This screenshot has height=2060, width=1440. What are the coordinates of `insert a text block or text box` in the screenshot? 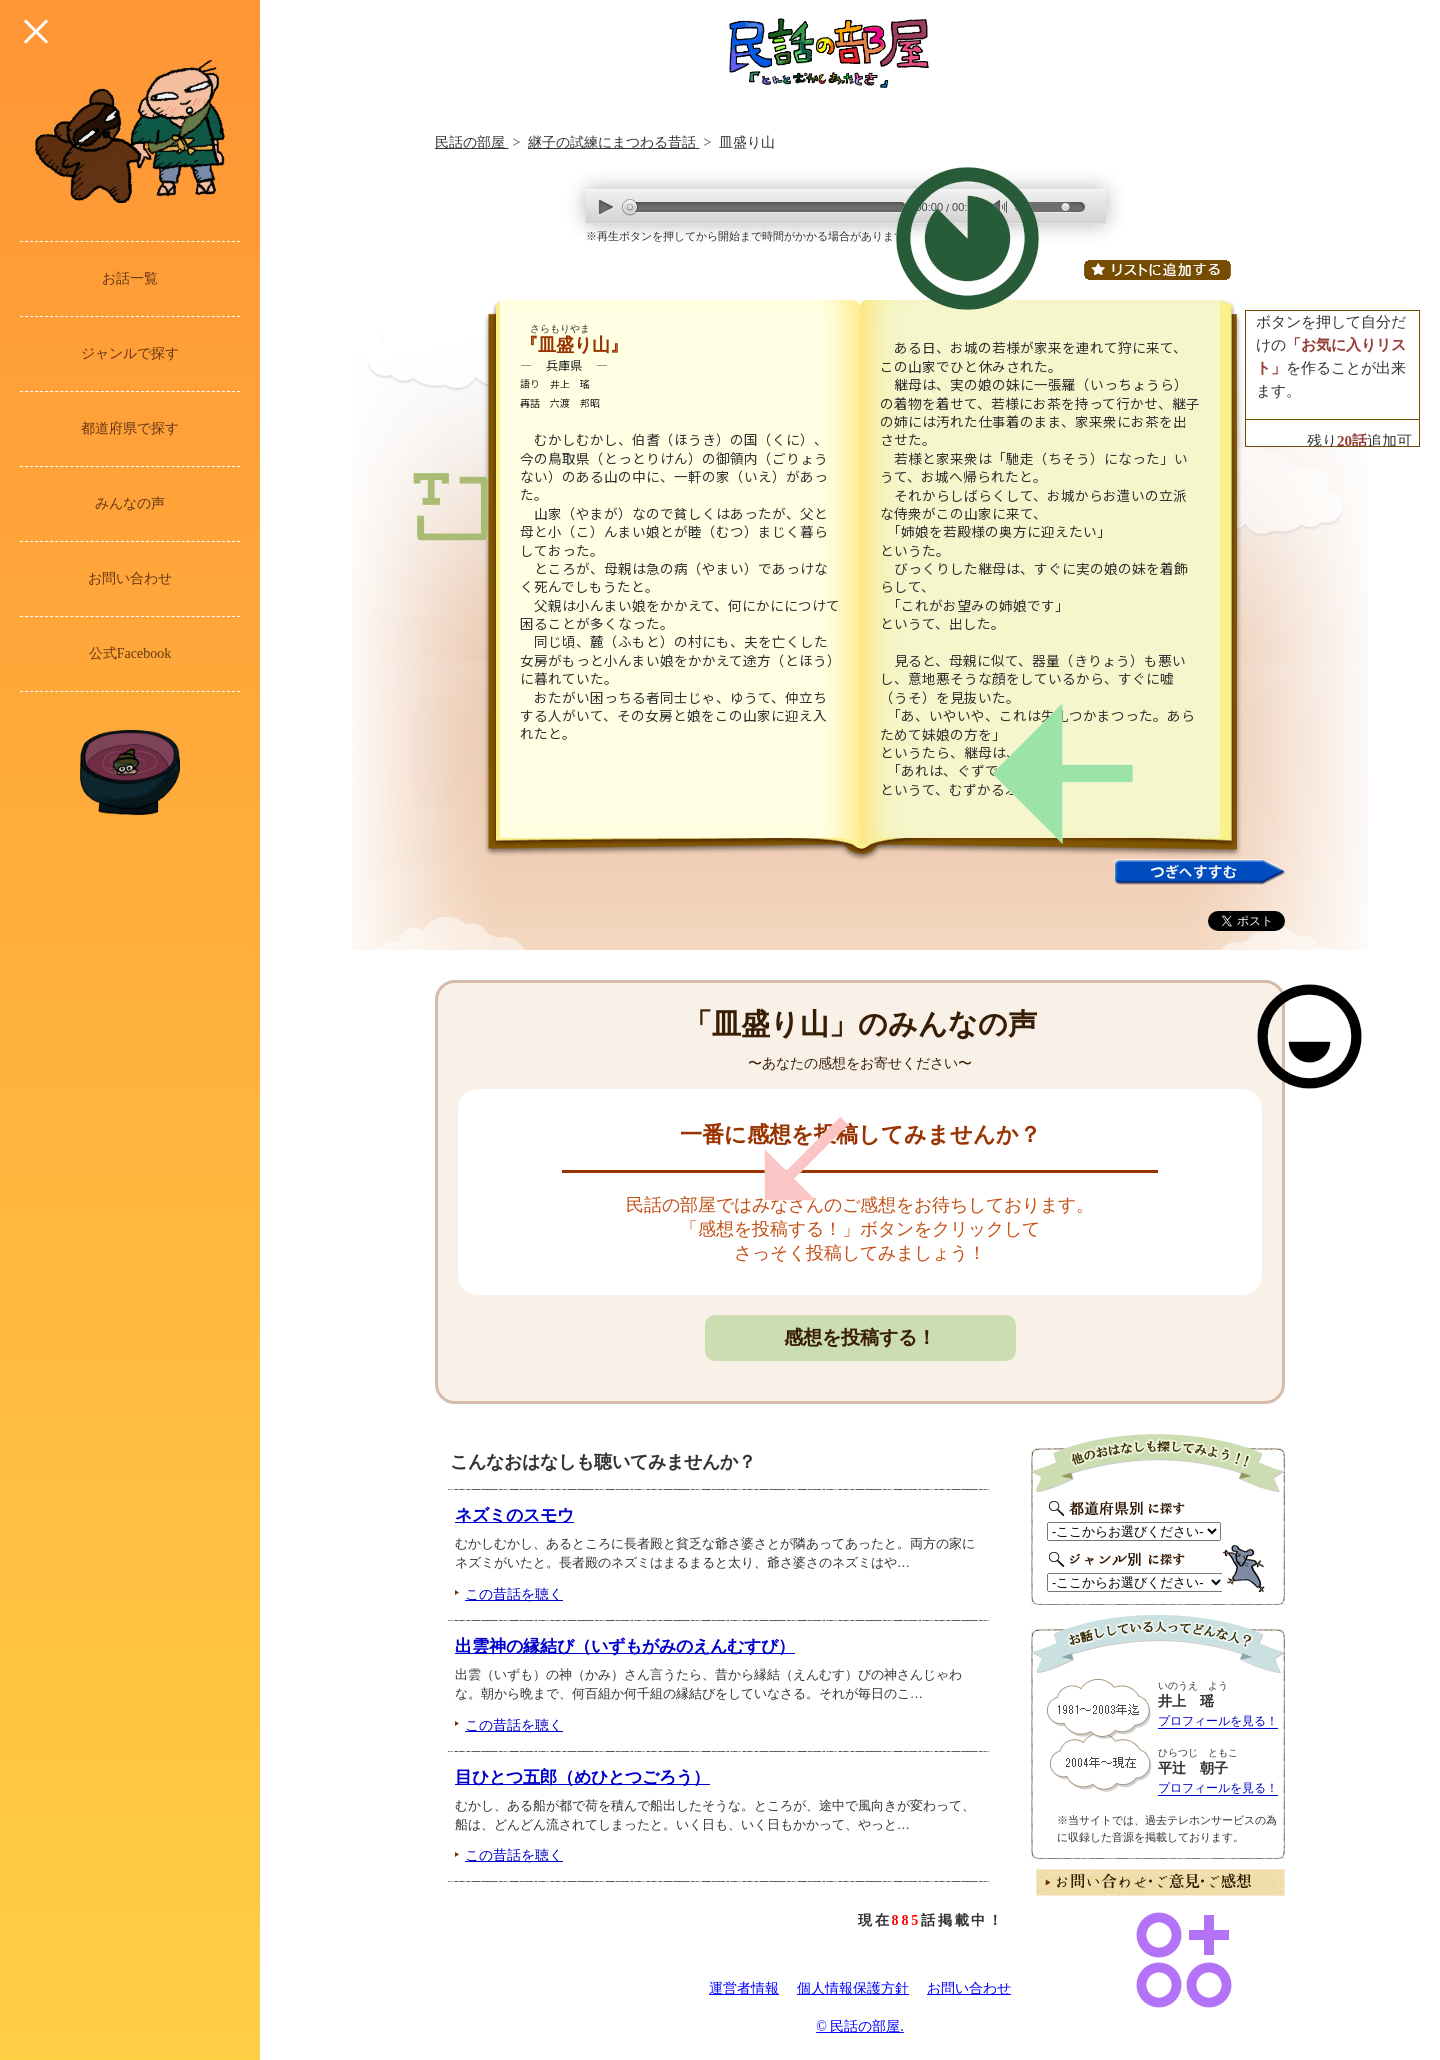 It's located at (452, 508).